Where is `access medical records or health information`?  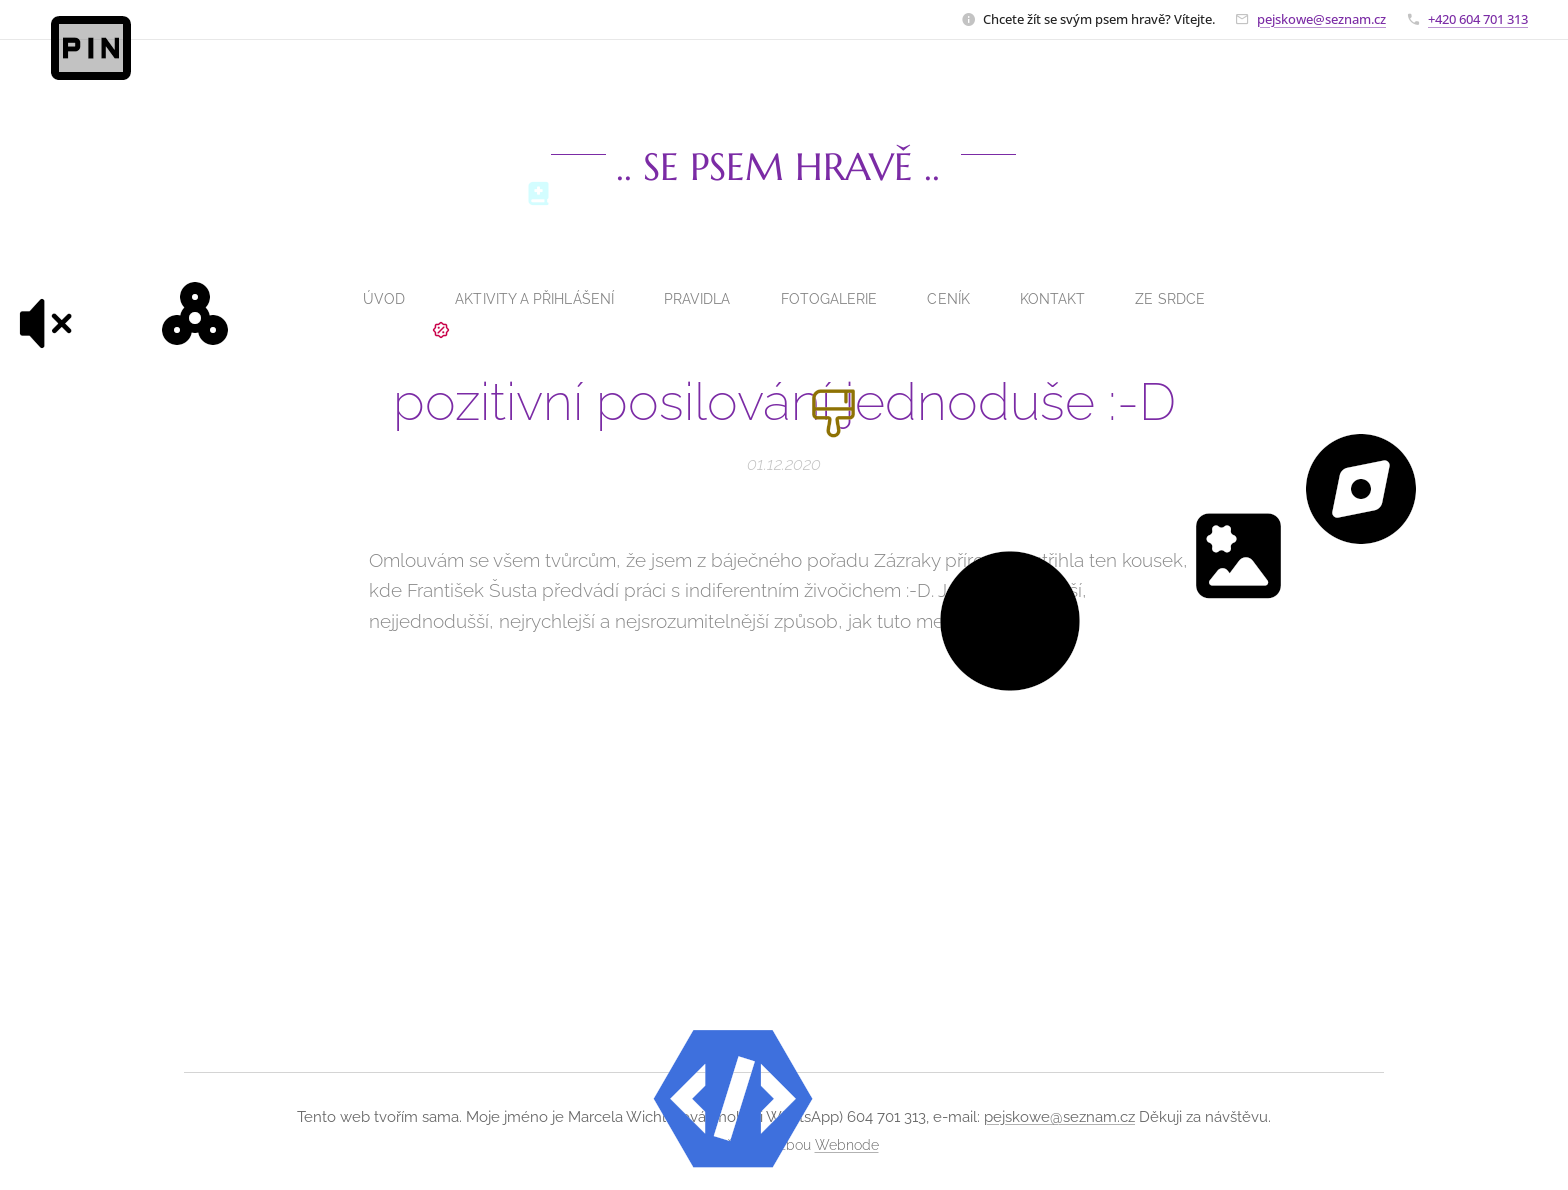
access medical records or health information is located at coordinates (538, 193).